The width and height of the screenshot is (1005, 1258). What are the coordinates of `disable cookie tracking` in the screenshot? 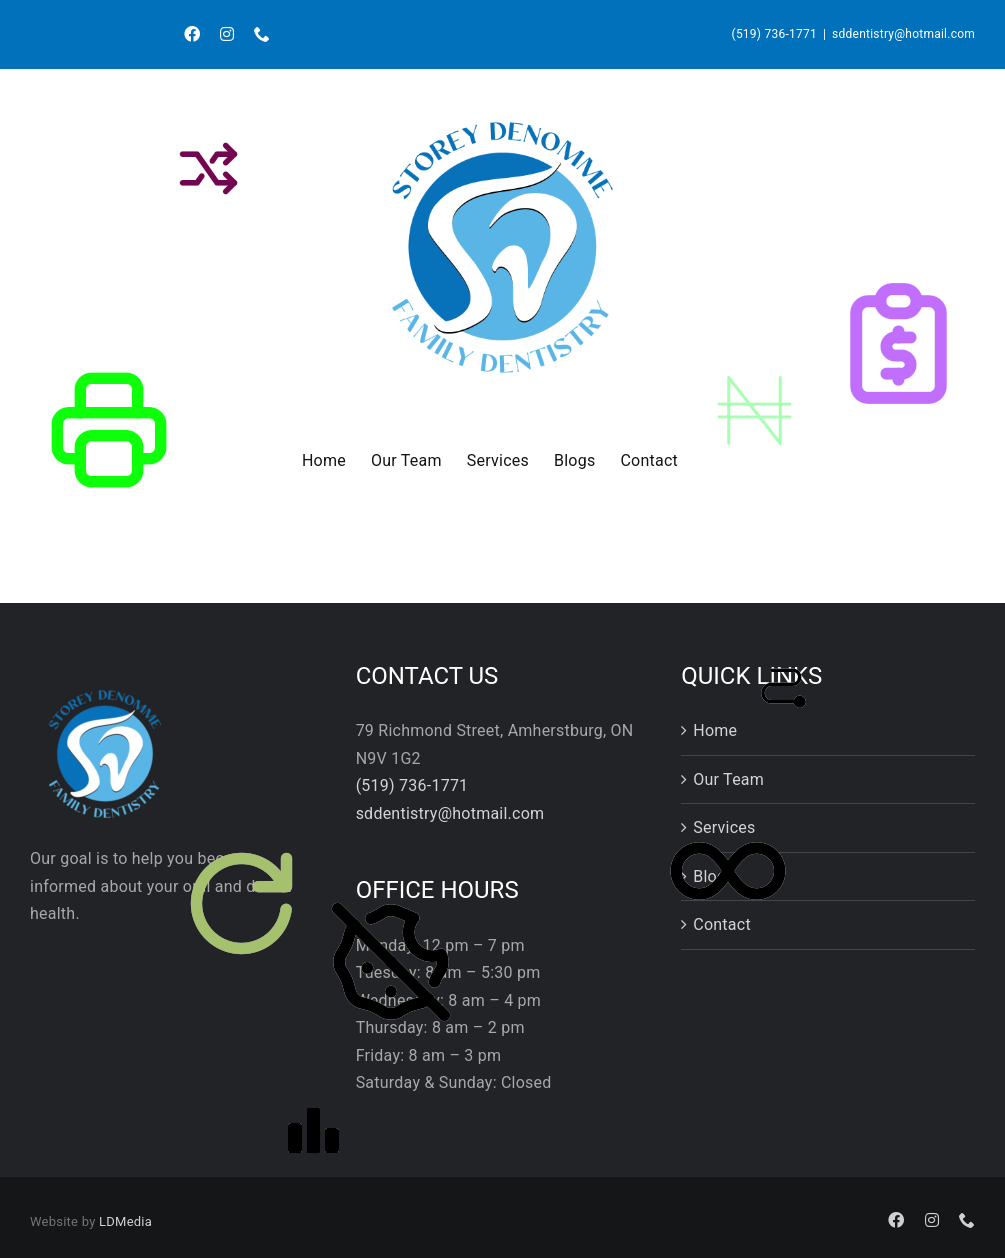 It's located at (391, 962).